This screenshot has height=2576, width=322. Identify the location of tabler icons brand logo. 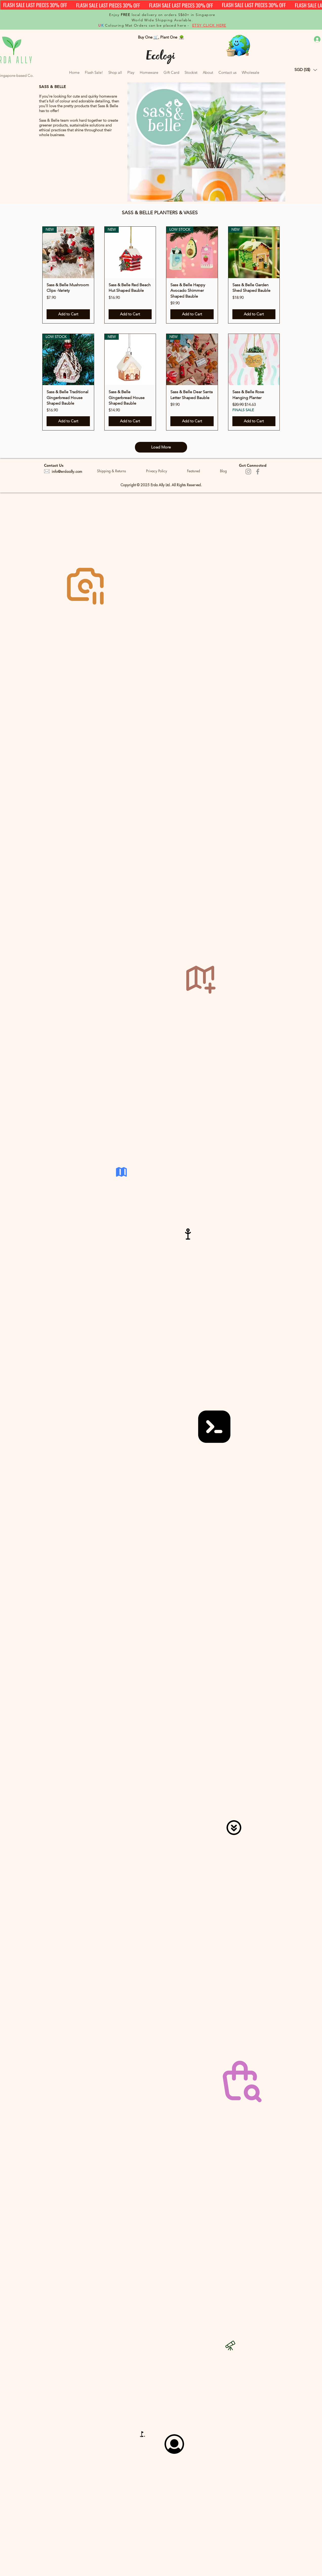
(214, 1427).